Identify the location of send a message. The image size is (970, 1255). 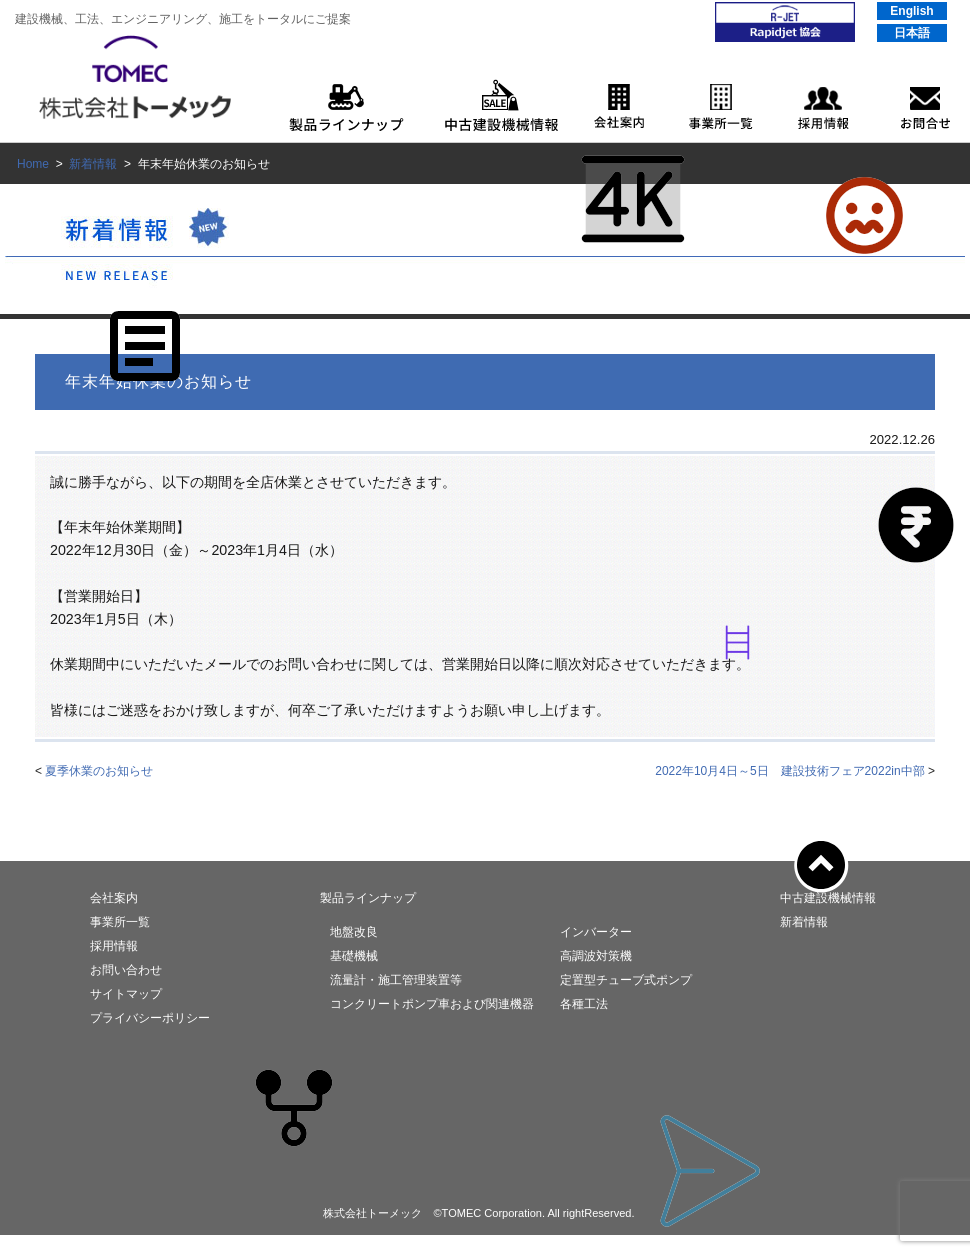
(704, 1171).